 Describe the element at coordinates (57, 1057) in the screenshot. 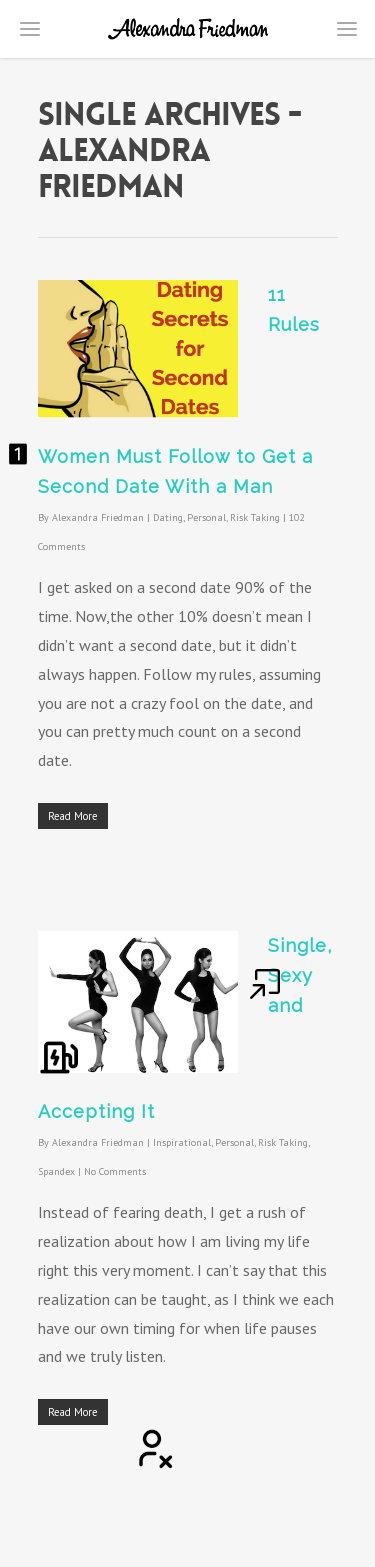

I see `find nearby EV charging stations` at that location.